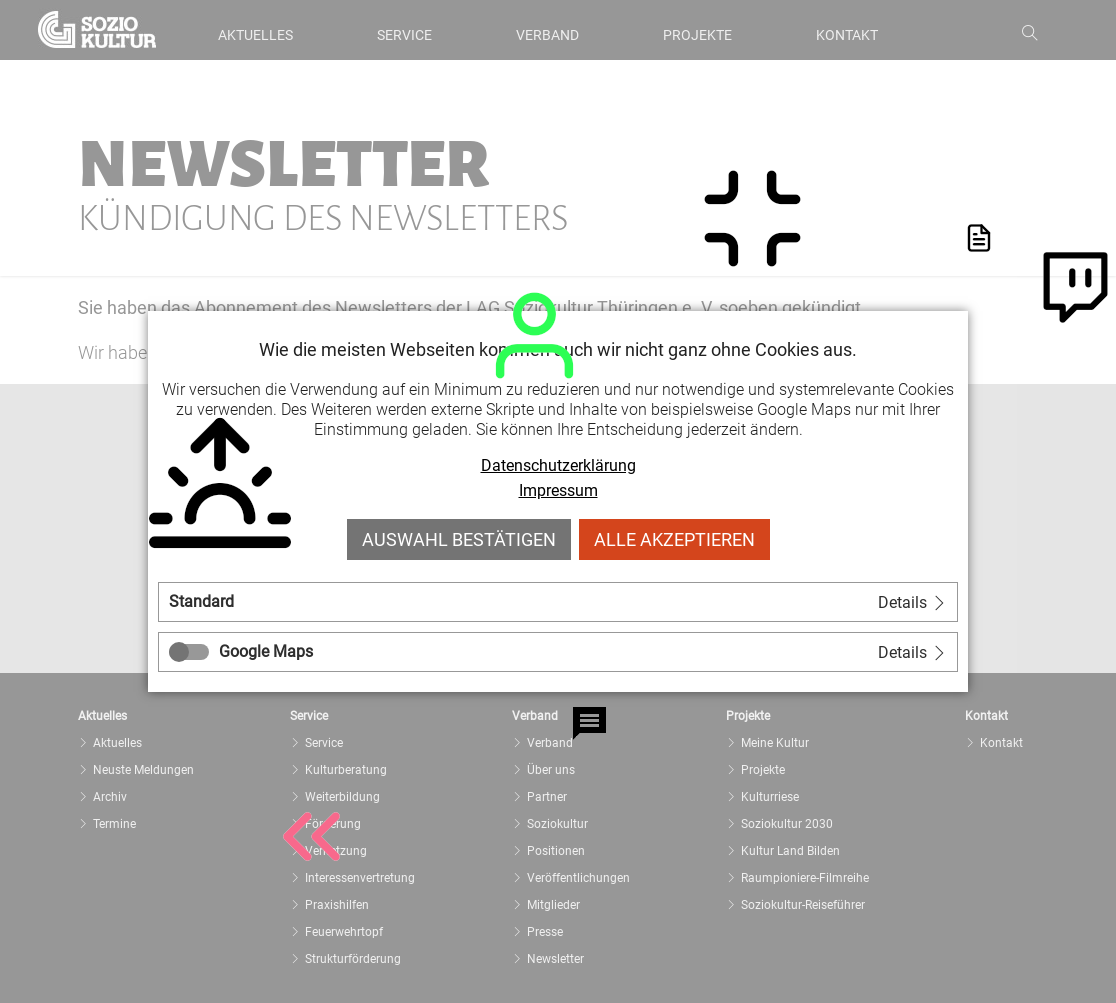  What do you see at coordinates (534, 335) in the screenshot?
I see `view your profile` at bounding box center [534, 335].